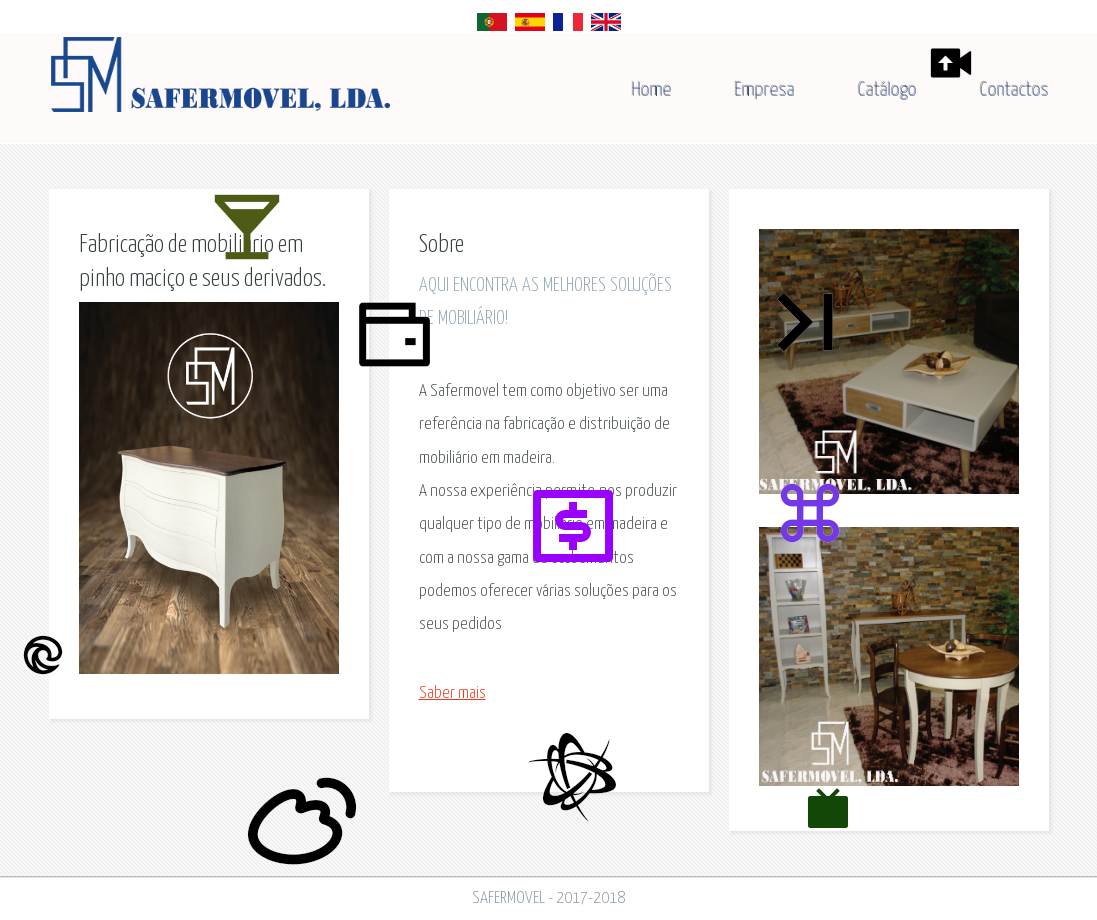  What do you see at coordinates (302, 822) in the screenshot?
I see `open Weibo app` at bounding box center [302, 822].